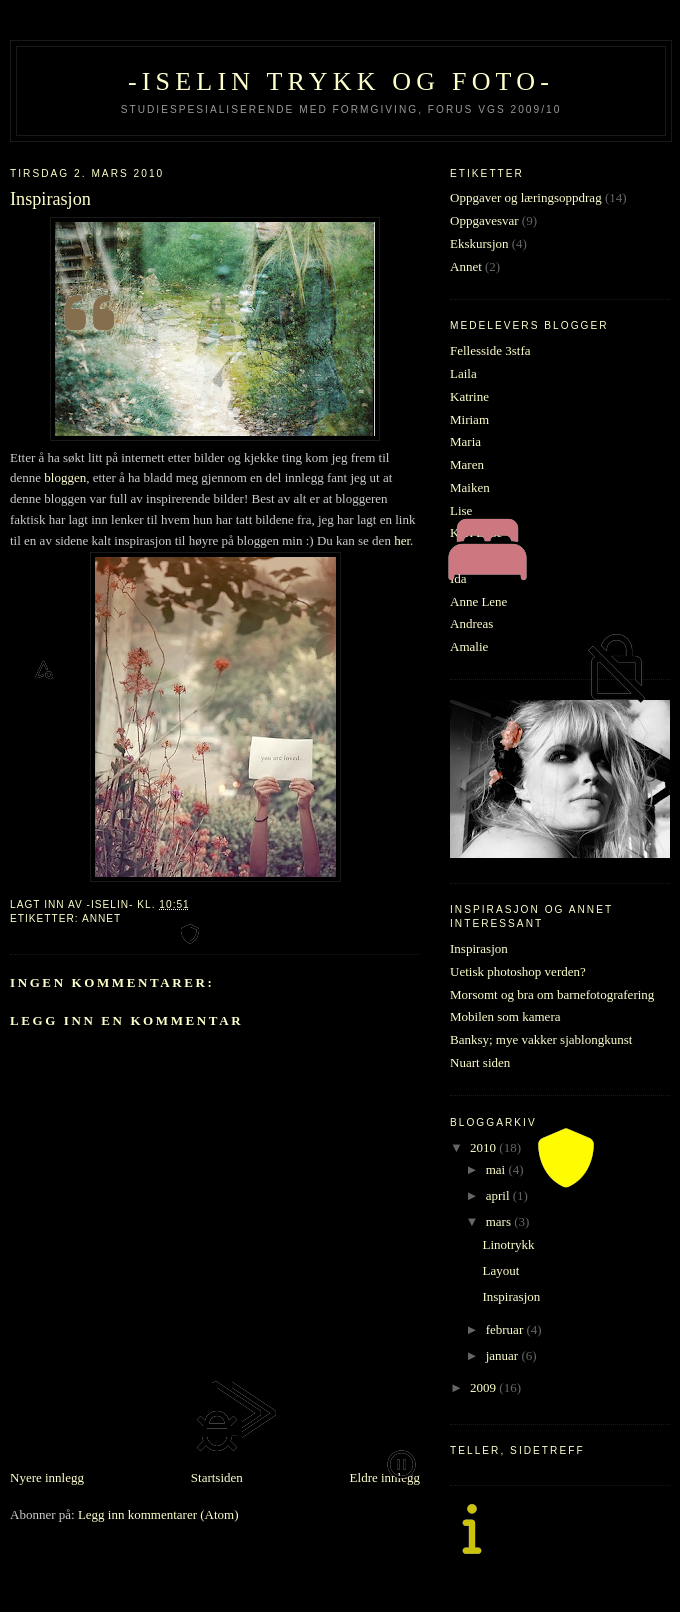  What do you see at coordinates (43, 669) in the screenshot?
I see `search for directions or routes` at bounding box center [43, 669].